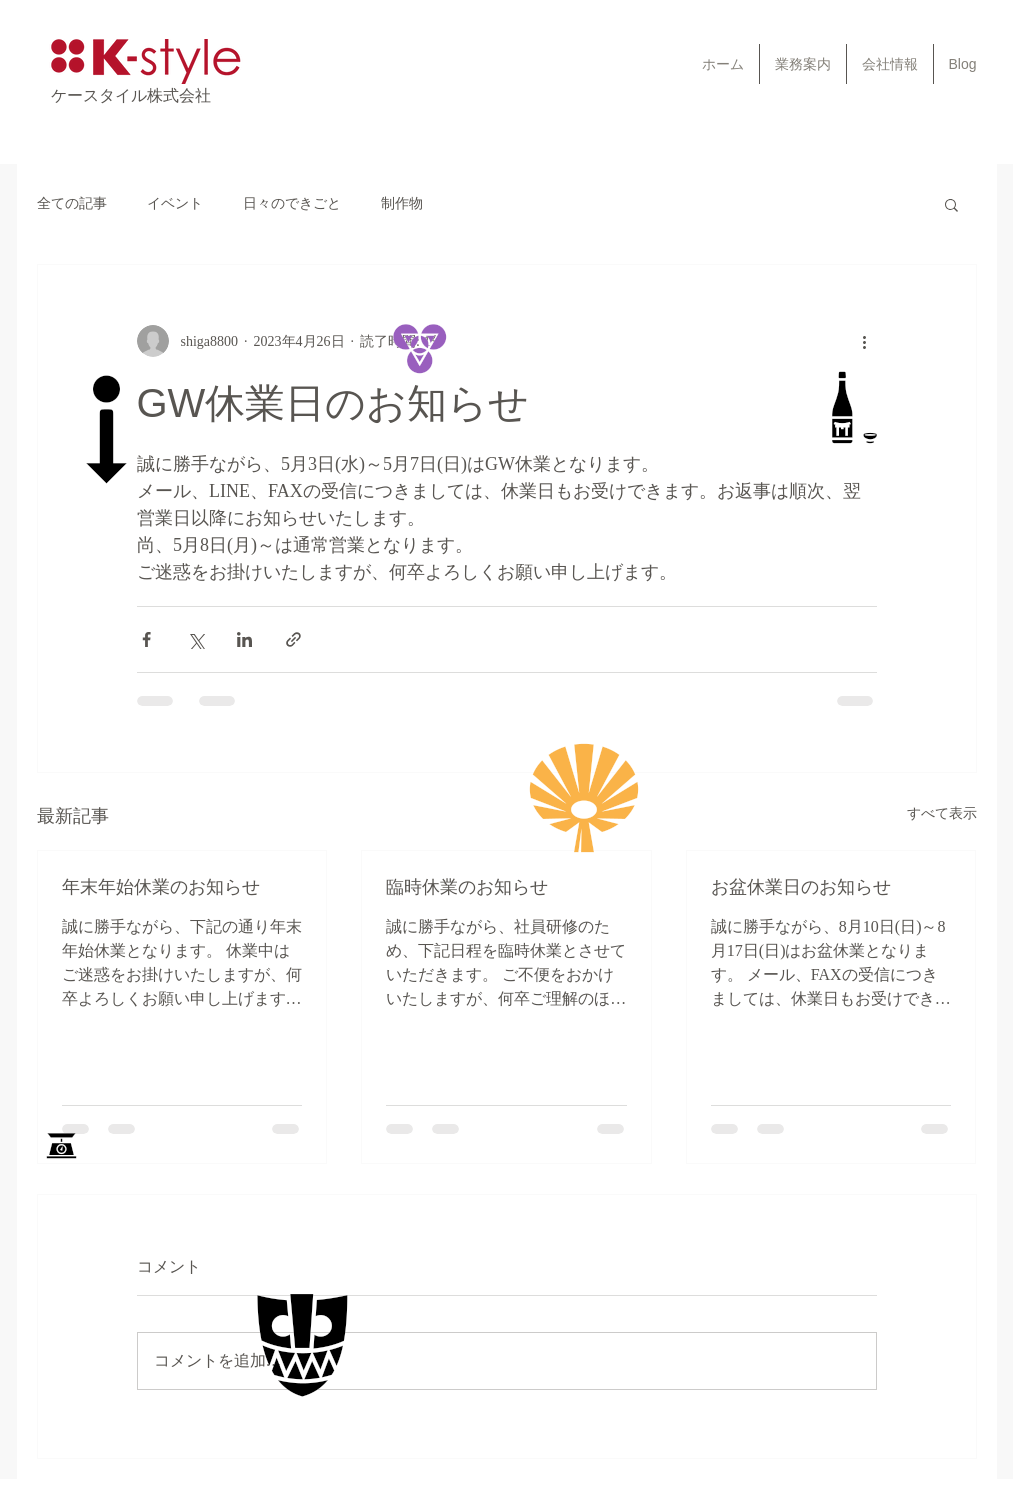  Describe the element at coordinates (61, 1142) in the screenshot. I see `weigh ingredients for a recipe` at that location.